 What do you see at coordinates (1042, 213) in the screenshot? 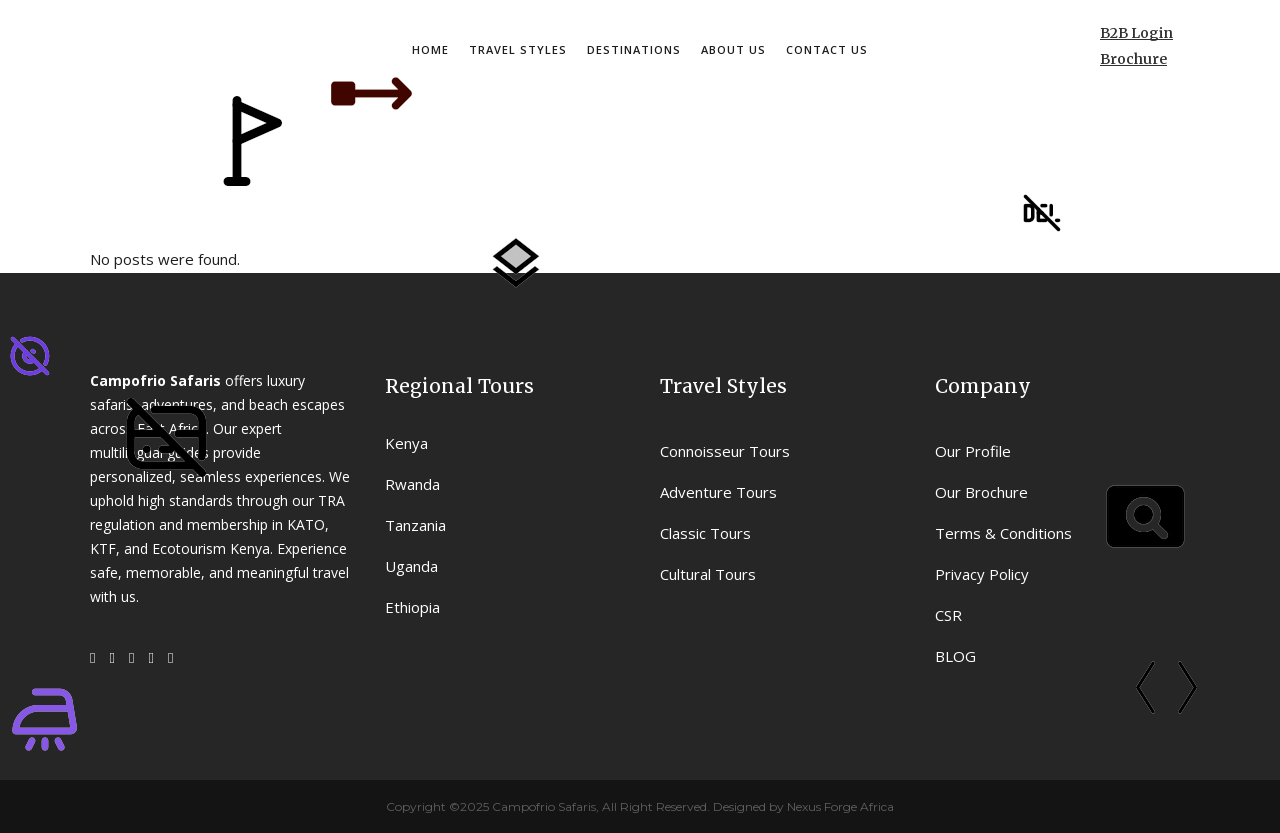
I see `http delete request disabled or unavailable` at bounding box center [1042, 213].